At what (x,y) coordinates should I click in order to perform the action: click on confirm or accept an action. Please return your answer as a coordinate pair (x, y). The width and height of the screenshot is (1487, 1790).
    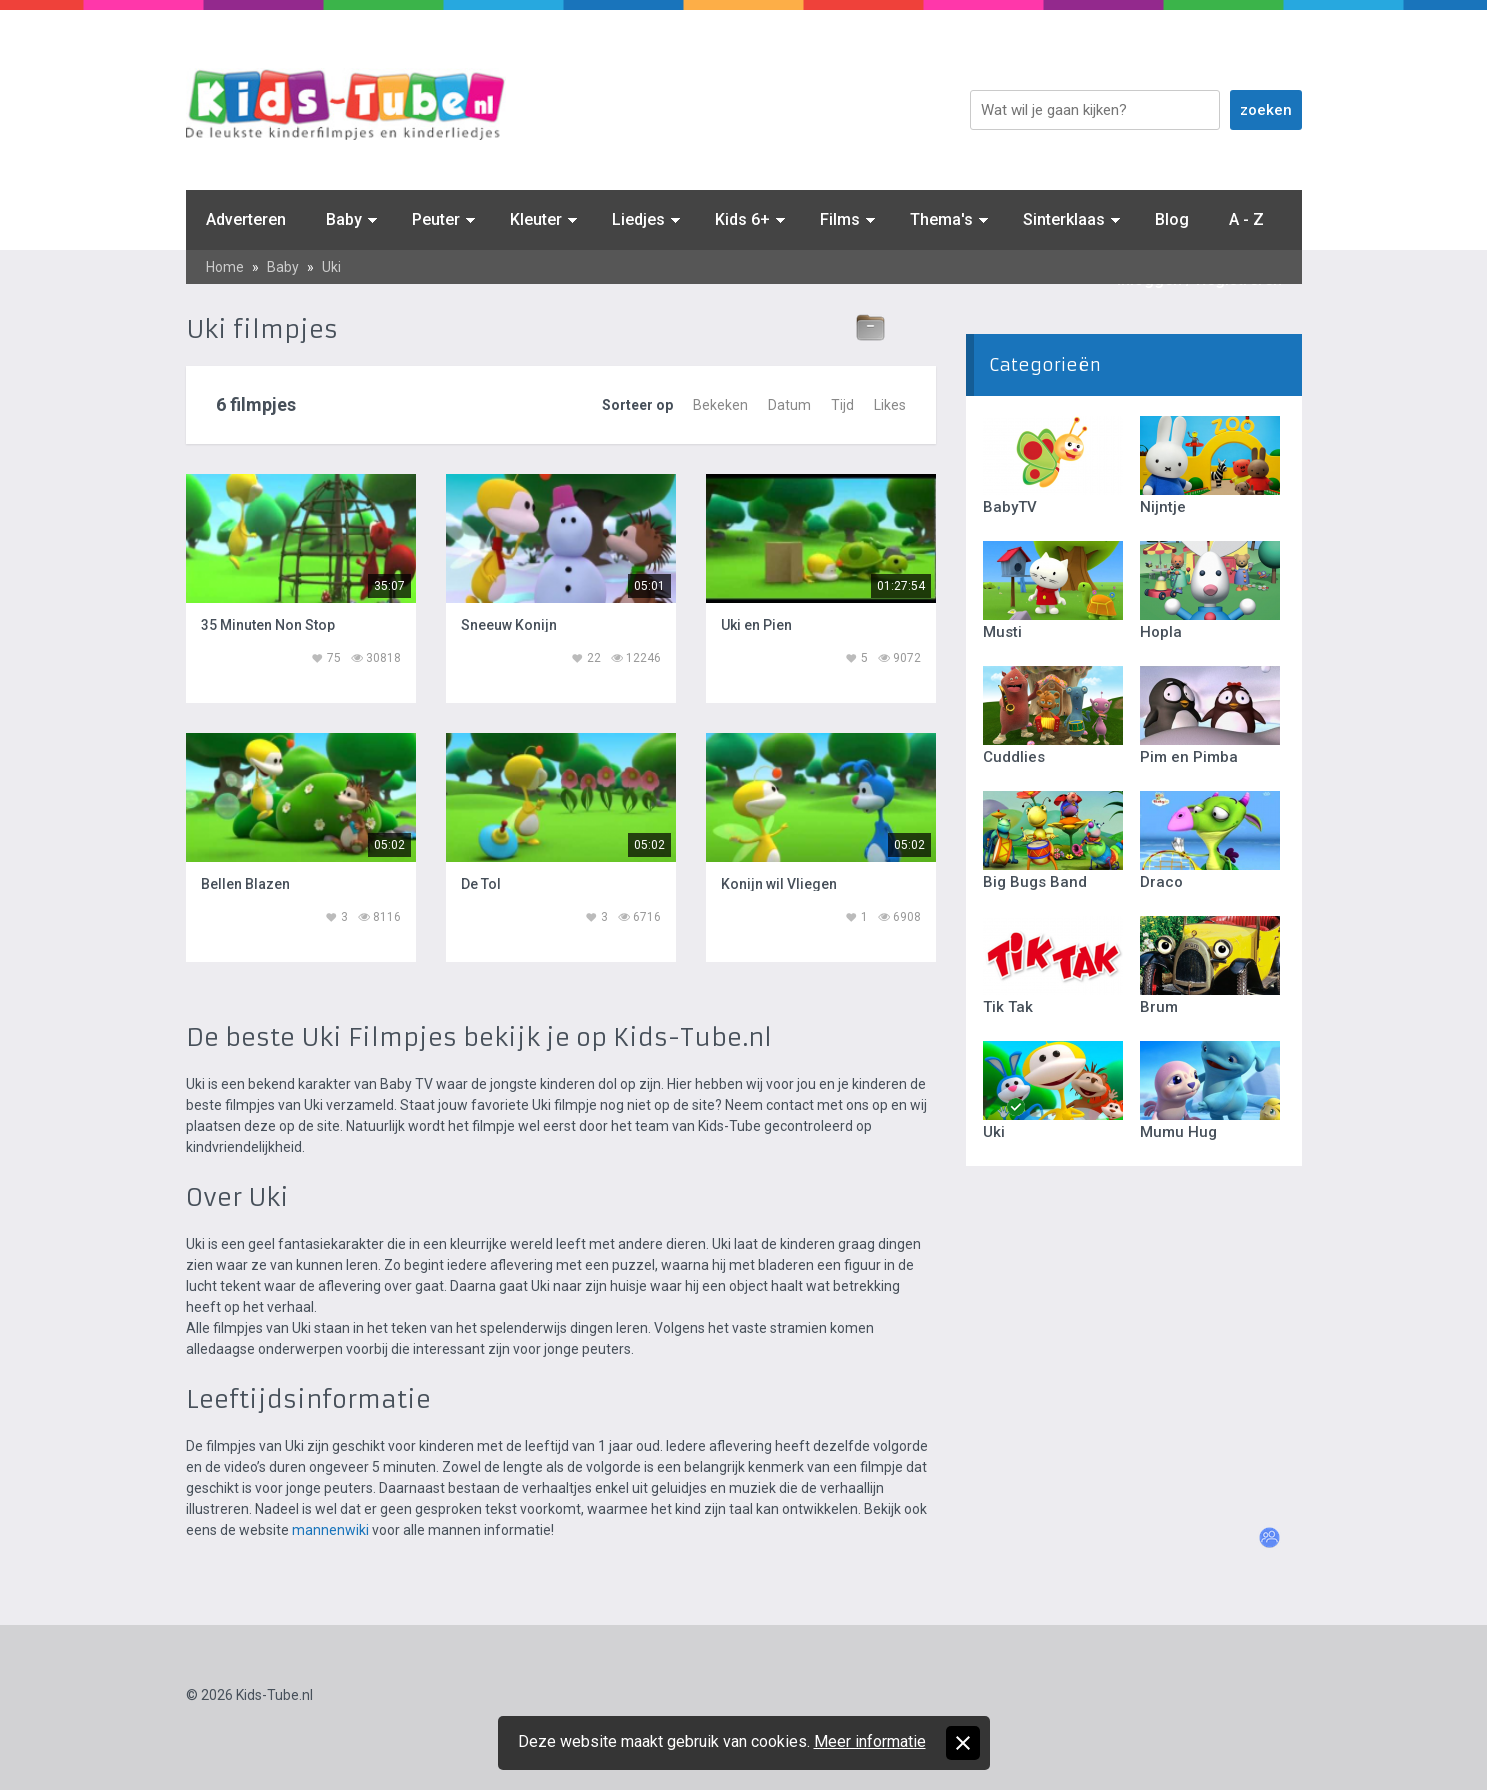
    Looking at the image, I should click on (1016, 1107).